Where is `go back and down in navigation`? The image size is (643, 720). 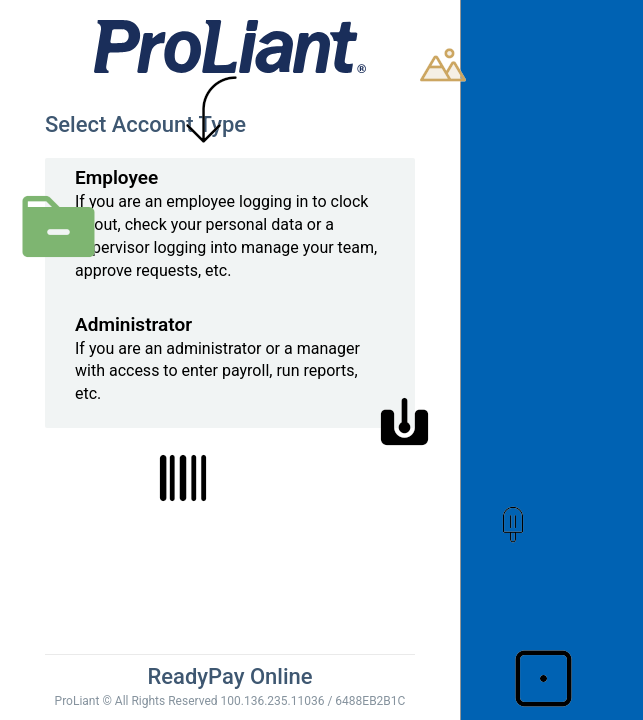 go back and down in navigation is located at coordinates (211, 109).